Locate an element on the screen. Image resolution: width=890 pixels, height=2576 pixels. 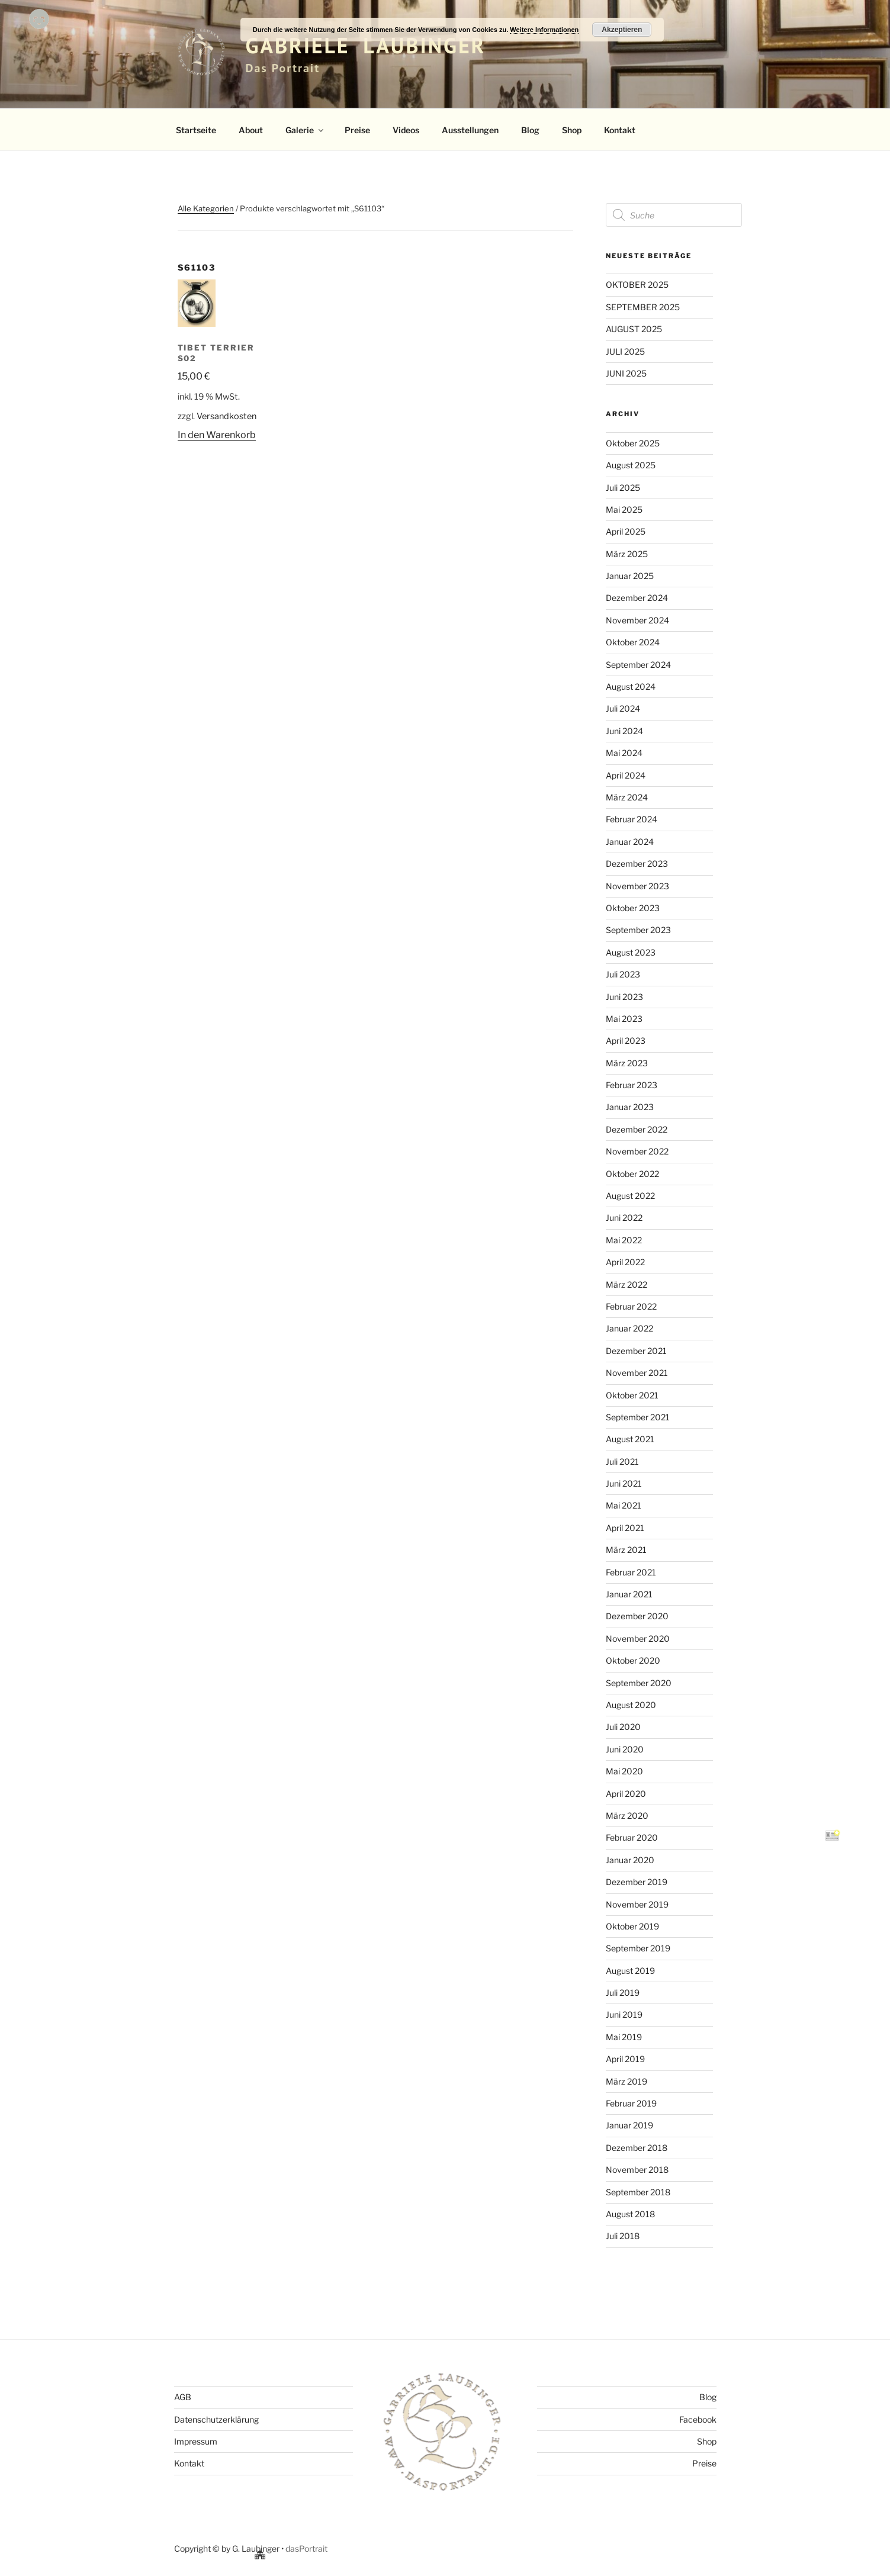
access educational apps and resources is located at coordinates (259, 2555).